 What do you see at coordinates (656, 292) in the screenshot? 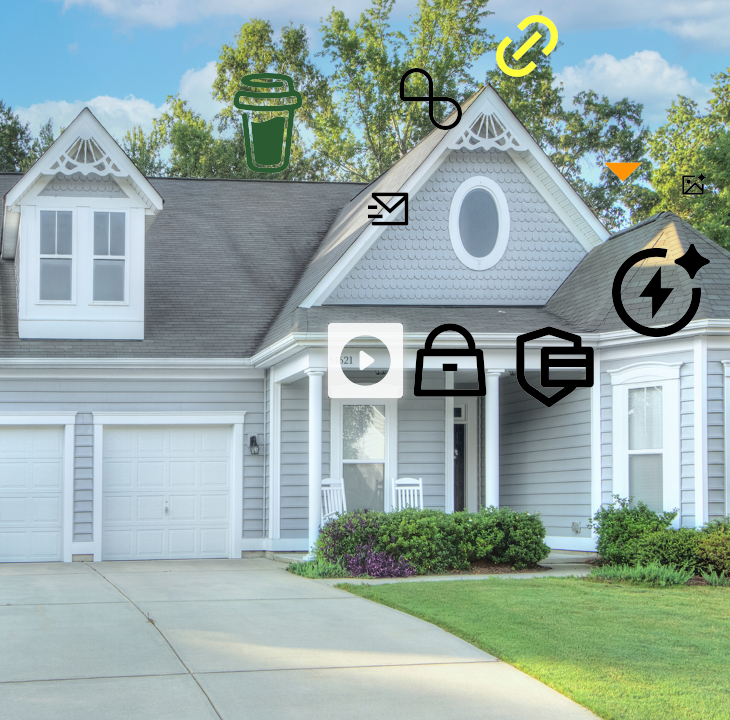
I see `access AI-enhanced DVD or media features` at bounding box center [656, 292].